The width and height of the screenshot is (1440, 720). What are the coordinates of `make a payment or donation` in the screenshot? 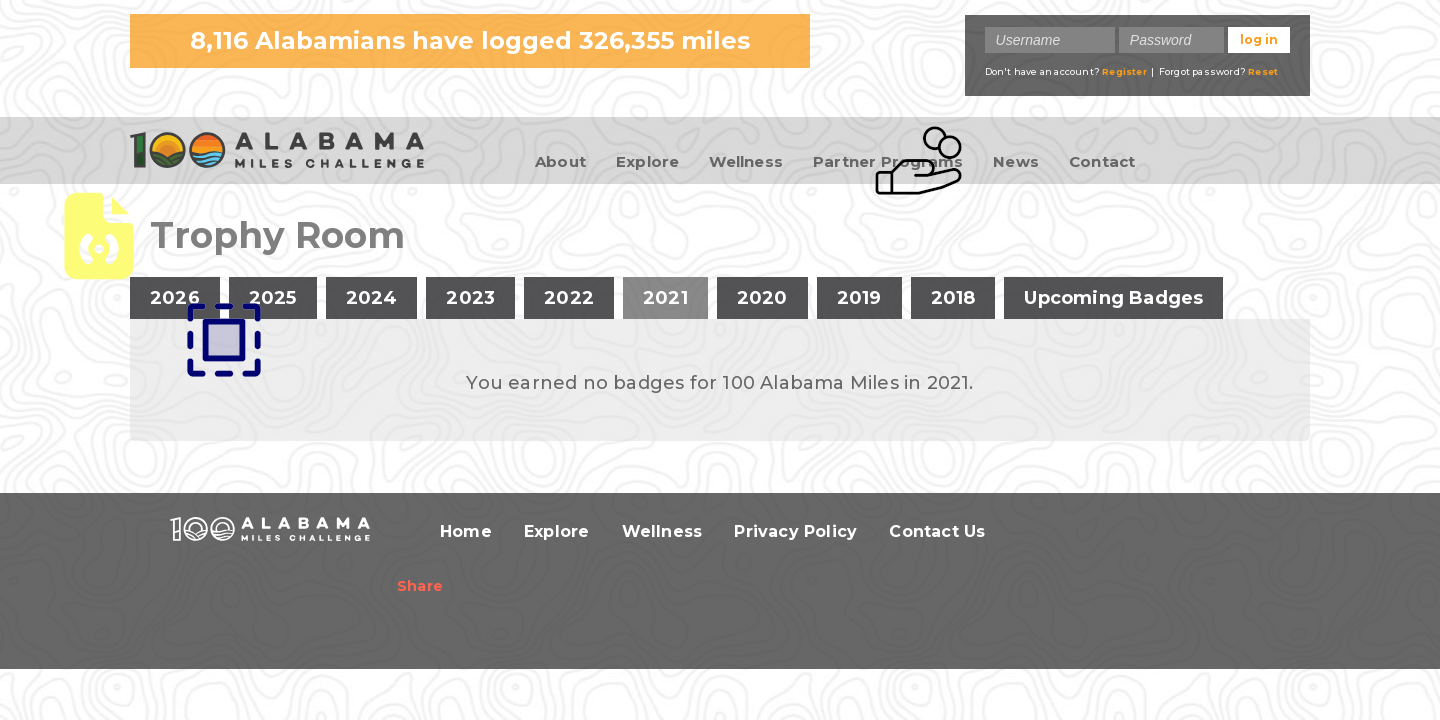 It's located at (921, 163).